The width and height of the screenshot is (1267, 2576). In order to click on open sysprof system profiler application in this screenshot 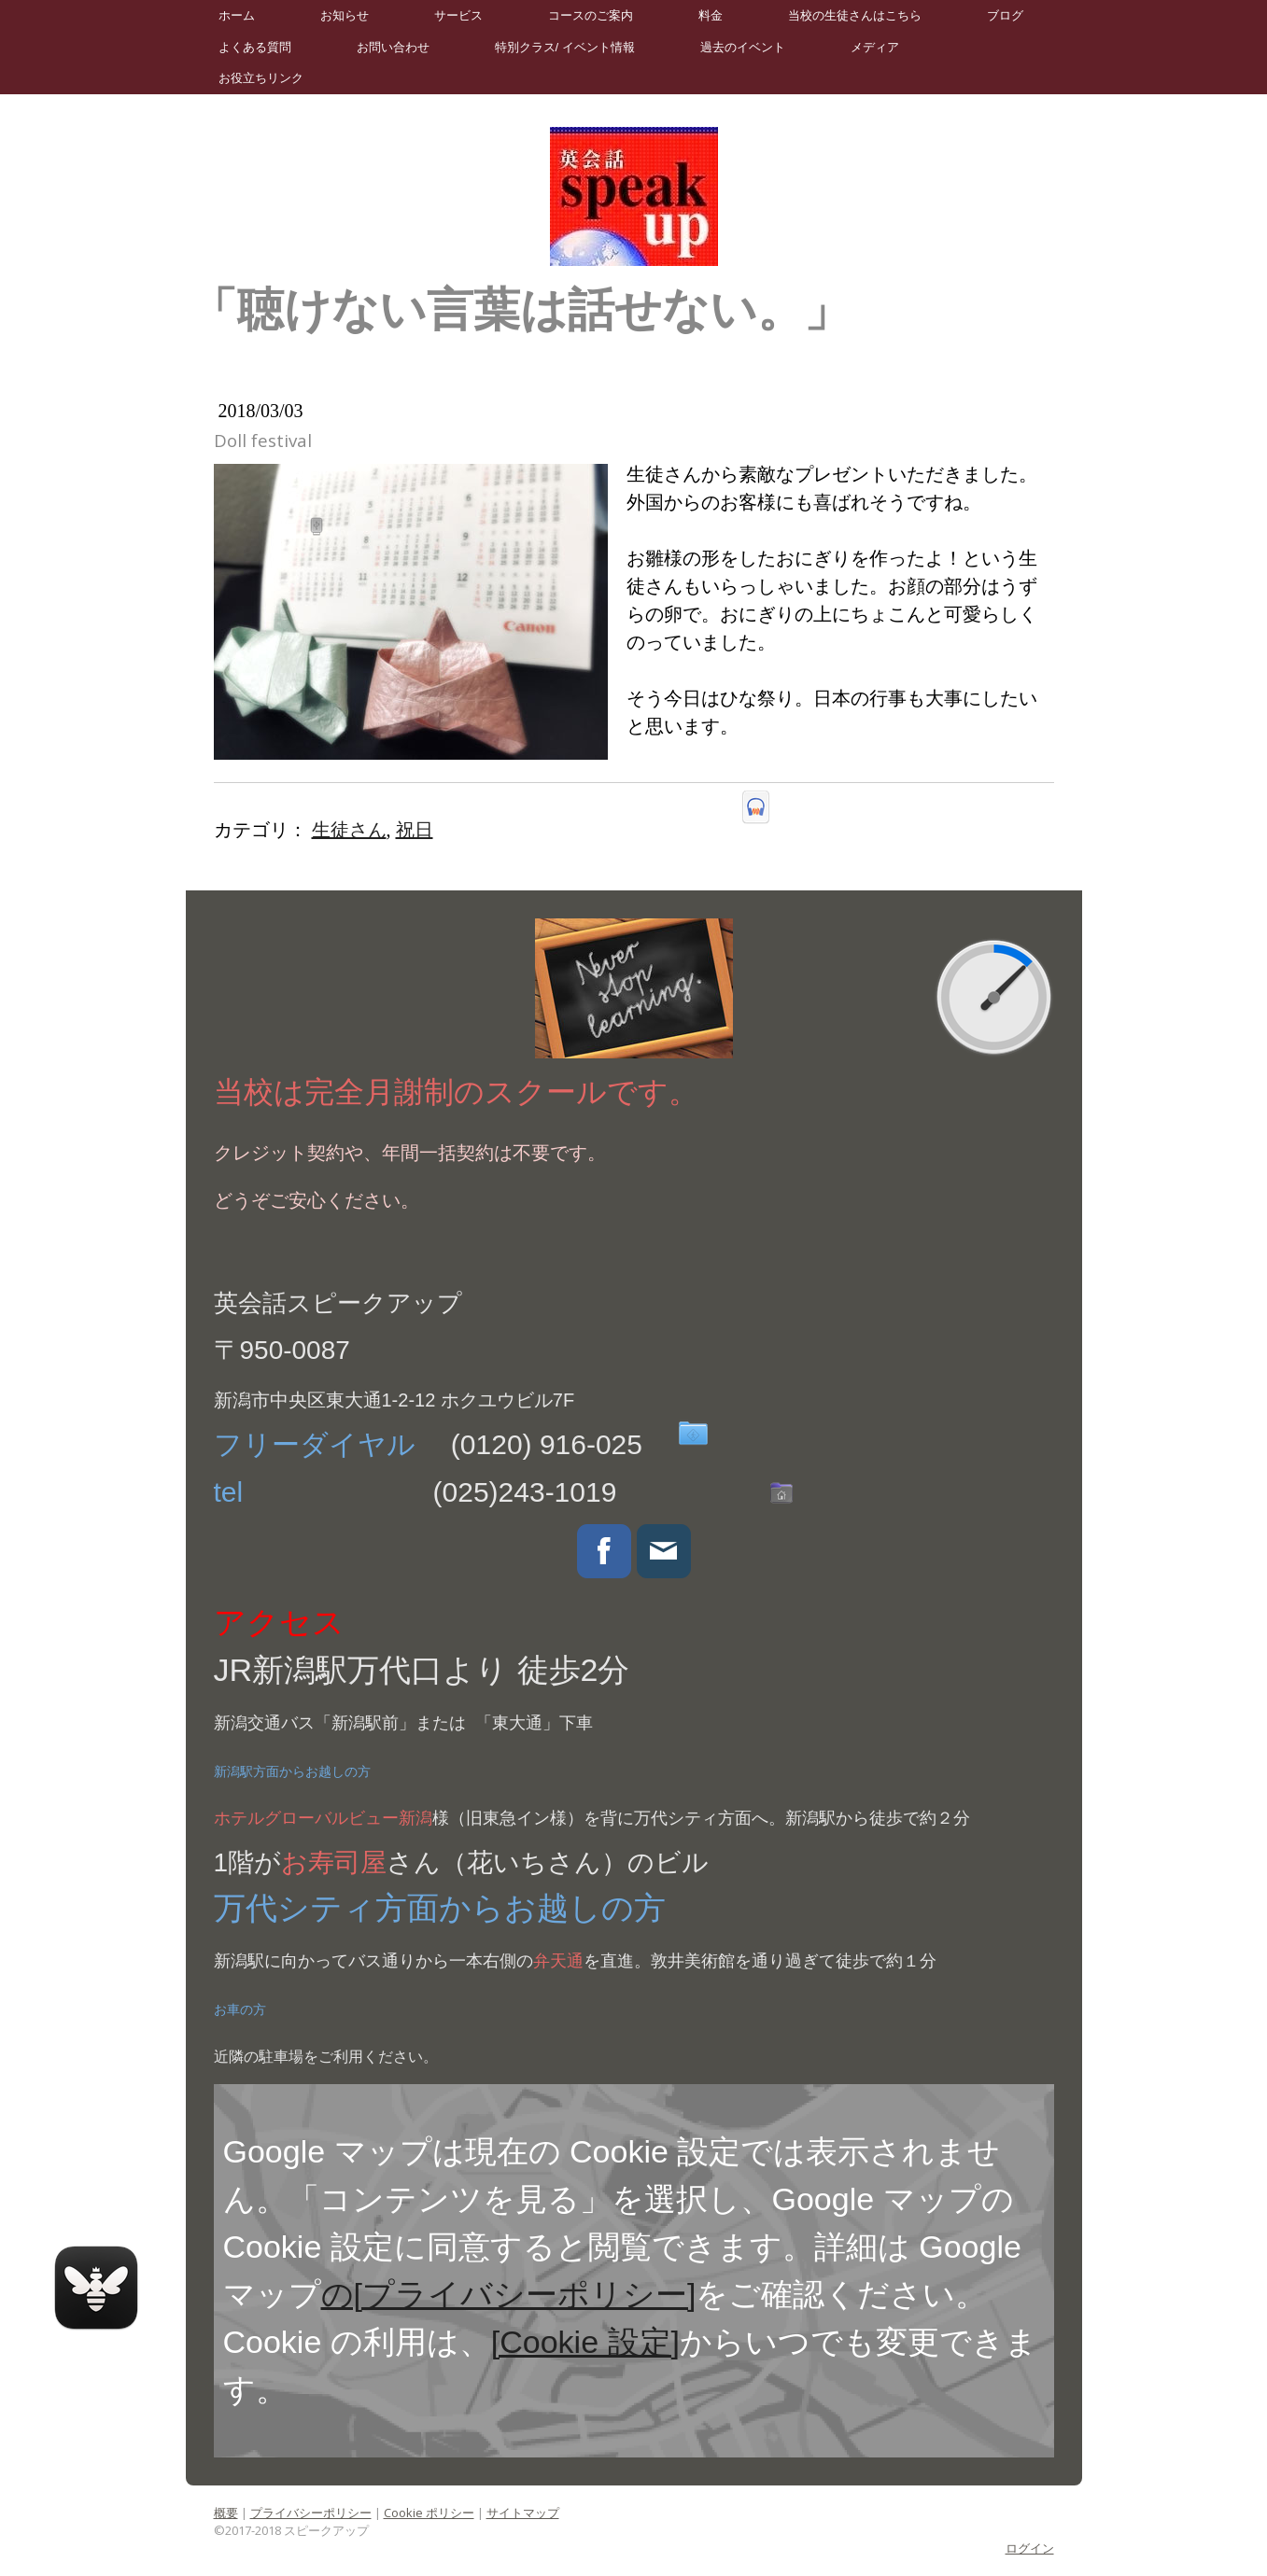, I will do `click(993, 997)`.